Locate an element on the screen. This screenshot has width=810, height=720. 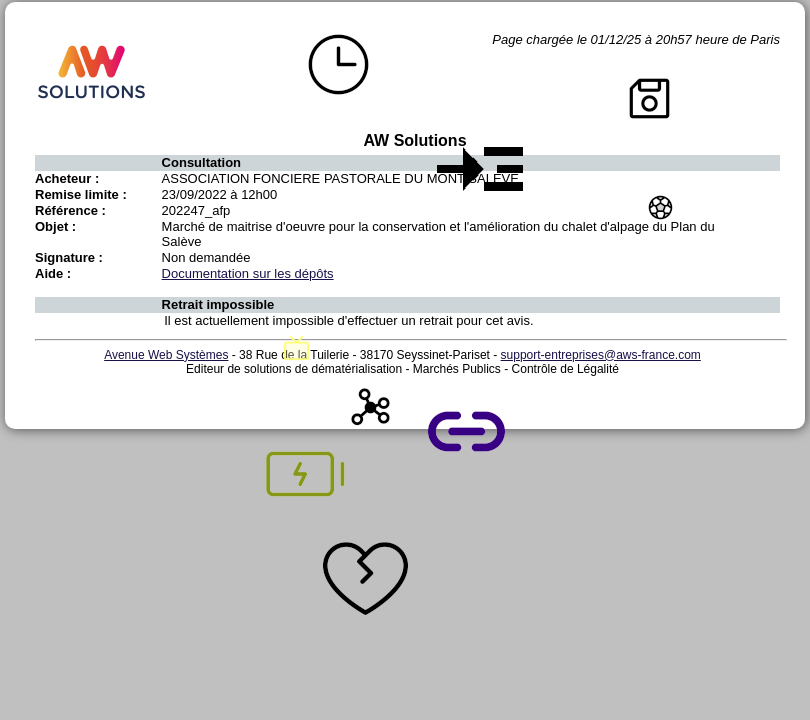
view network connections or relationships is located at coordinates (370, 407).